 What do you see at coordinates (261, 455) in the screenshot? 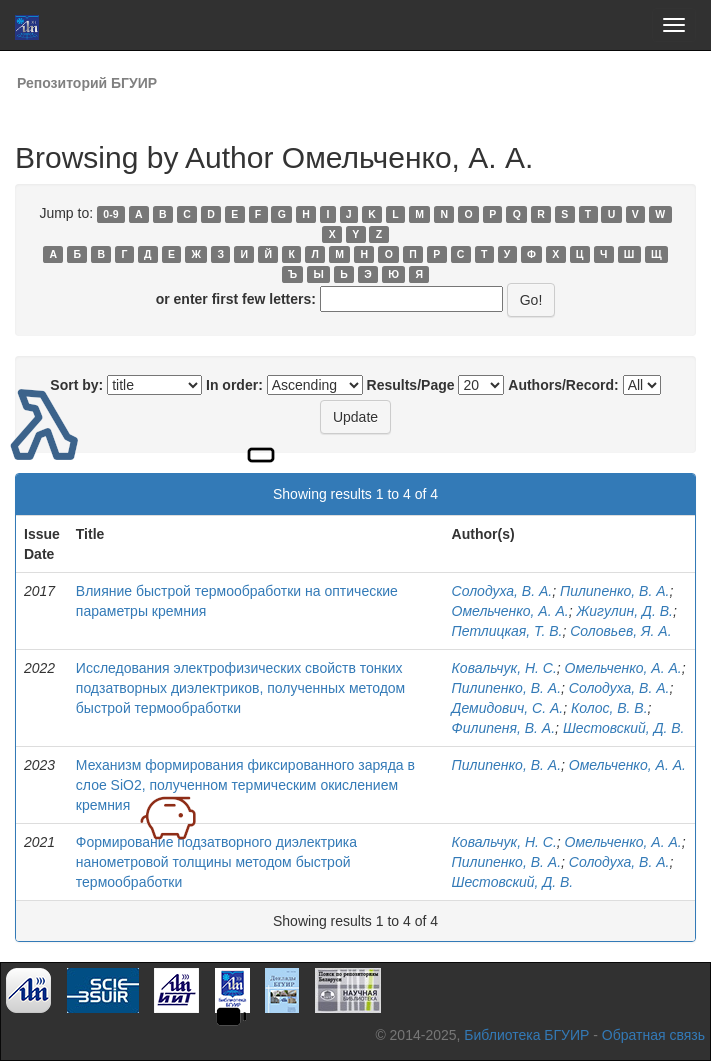
I see `insert a code variable or placeholder` at bounding box center [261, 455].